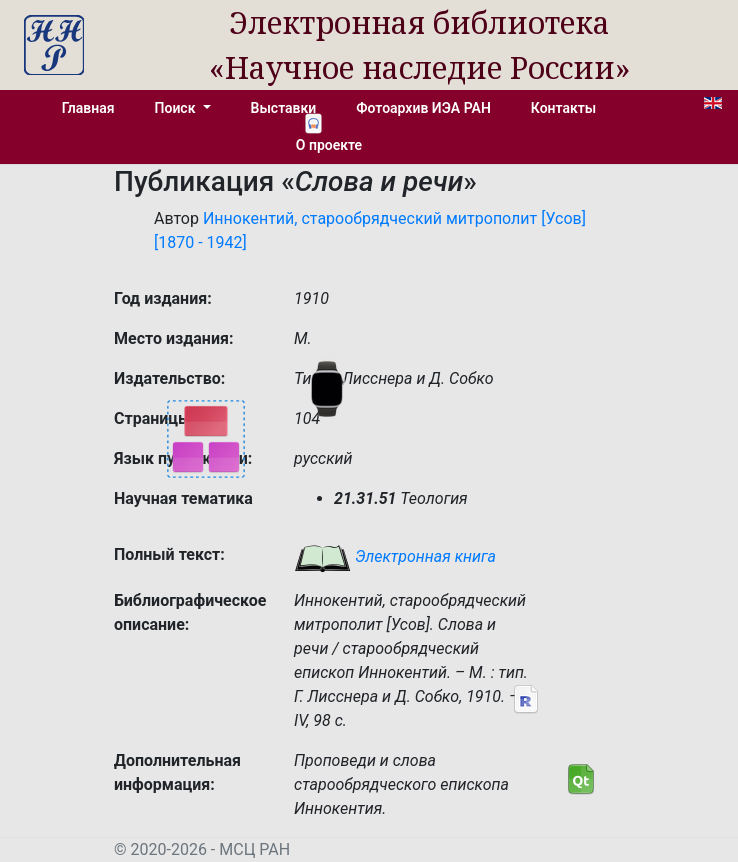 This screenshot has width=738, height=862. What do you see at coordinates (206, 439) in the screenshot?
I see `select all items in the current view` at bounding box center [206, 439].